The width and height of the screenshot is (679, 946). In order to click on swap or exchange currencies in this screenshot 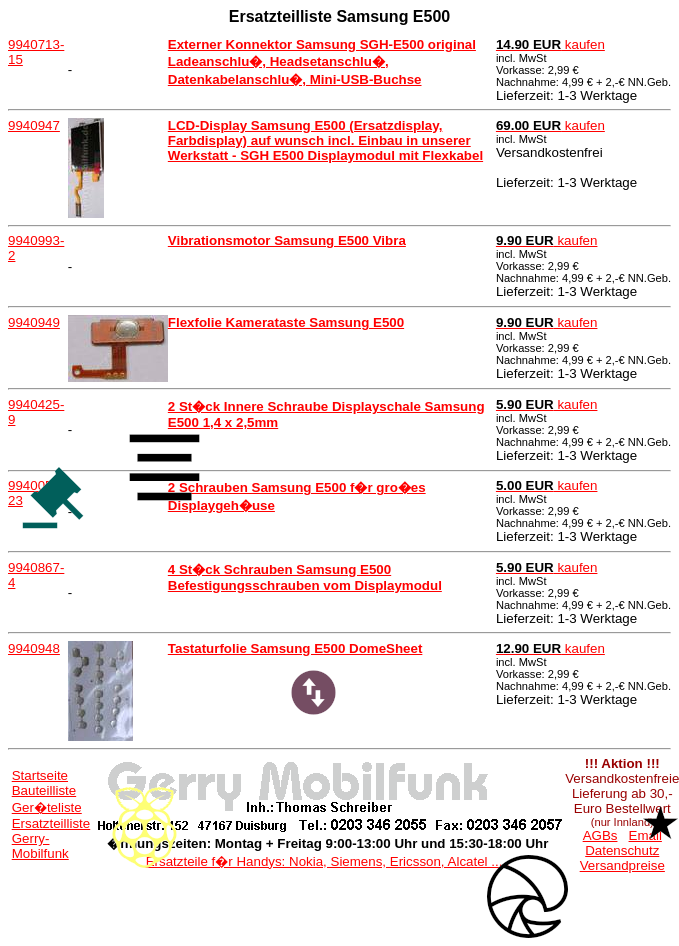, I will do `click(313, 692)`.